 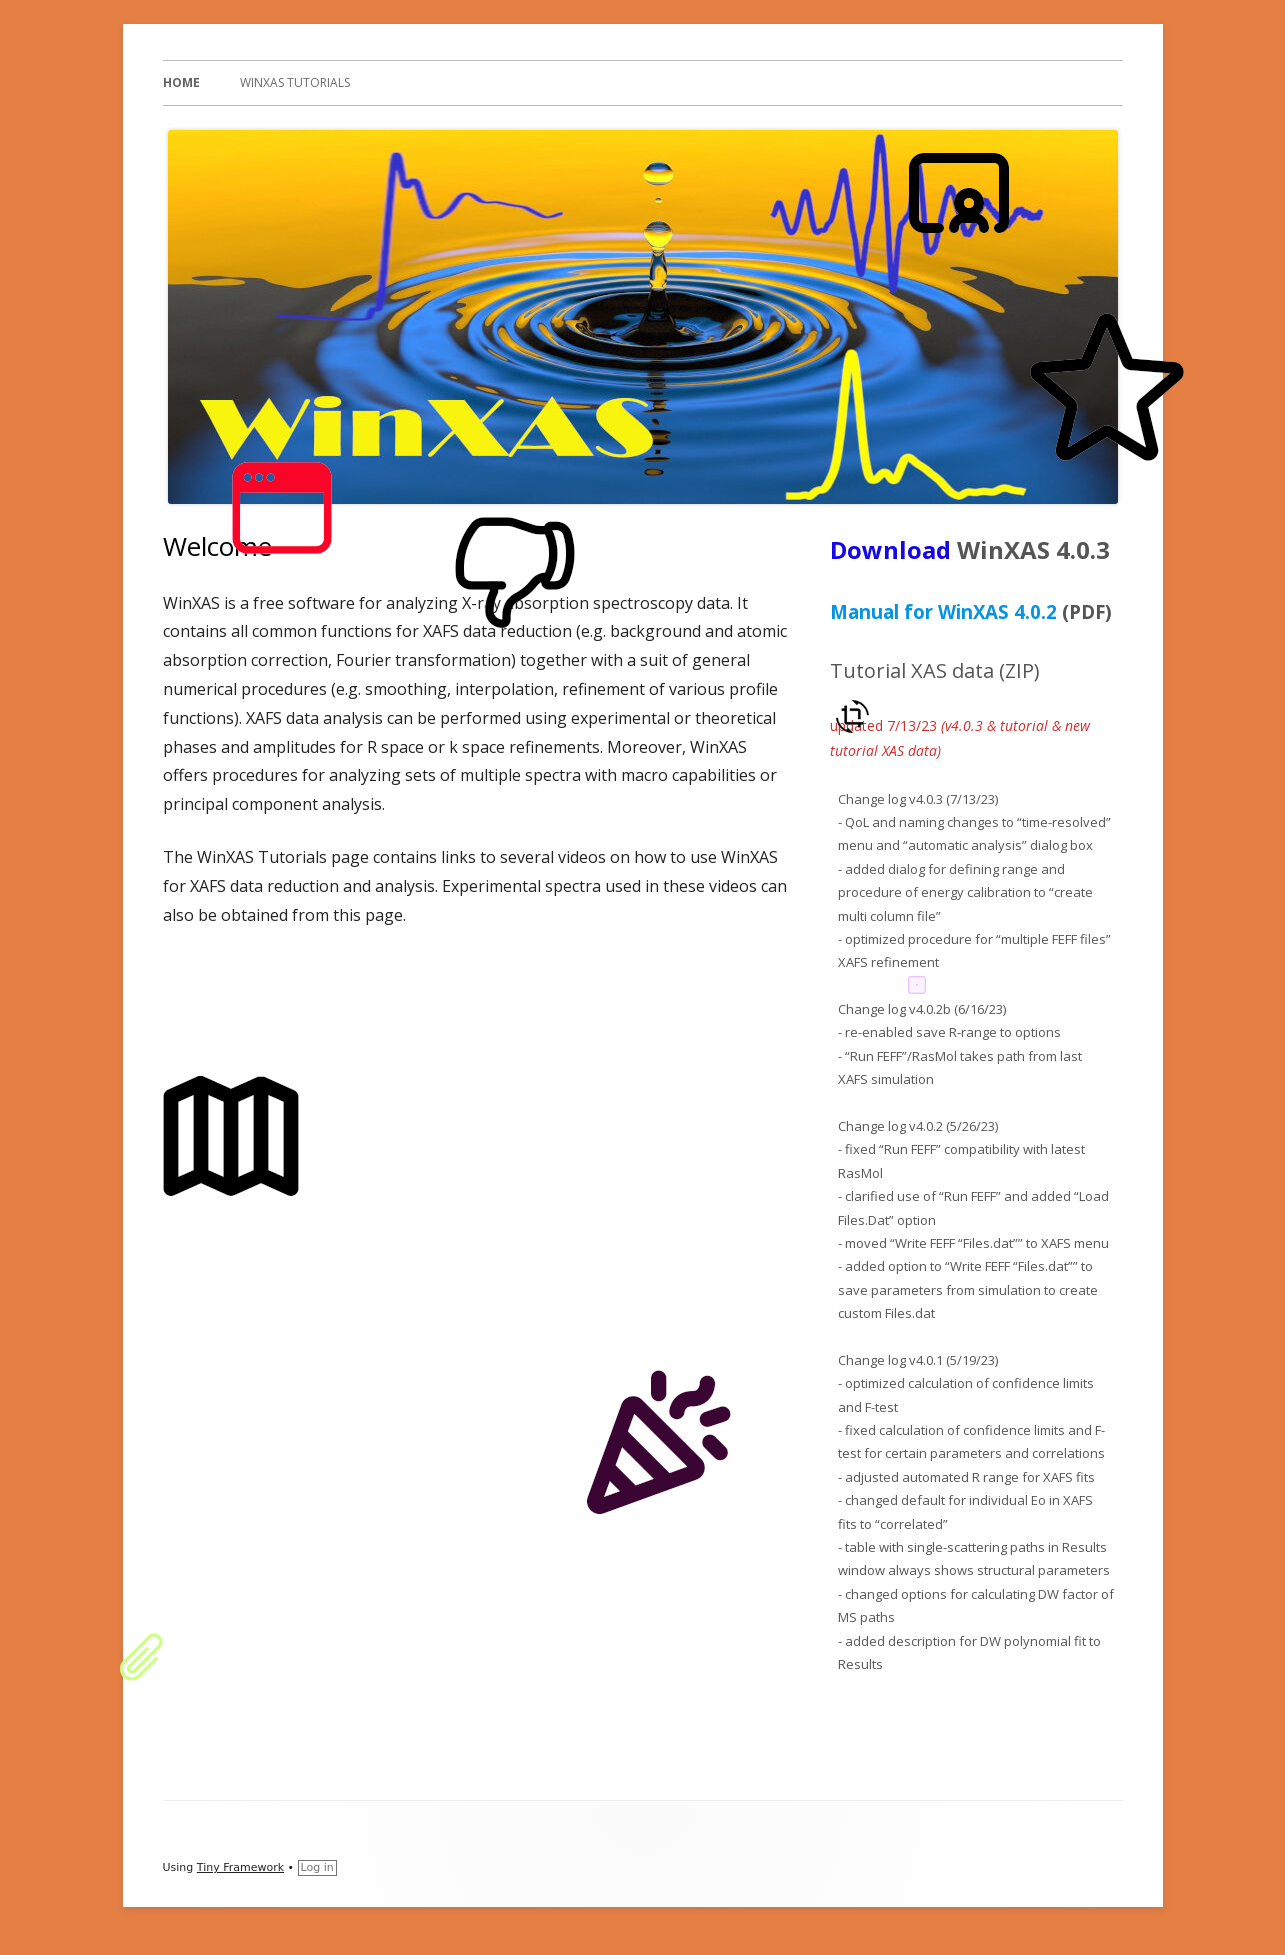 What do you see at coordinates (142, 1657) in the screenshot?
I see `attach a file to your message` at bounding box center [142, 1657].